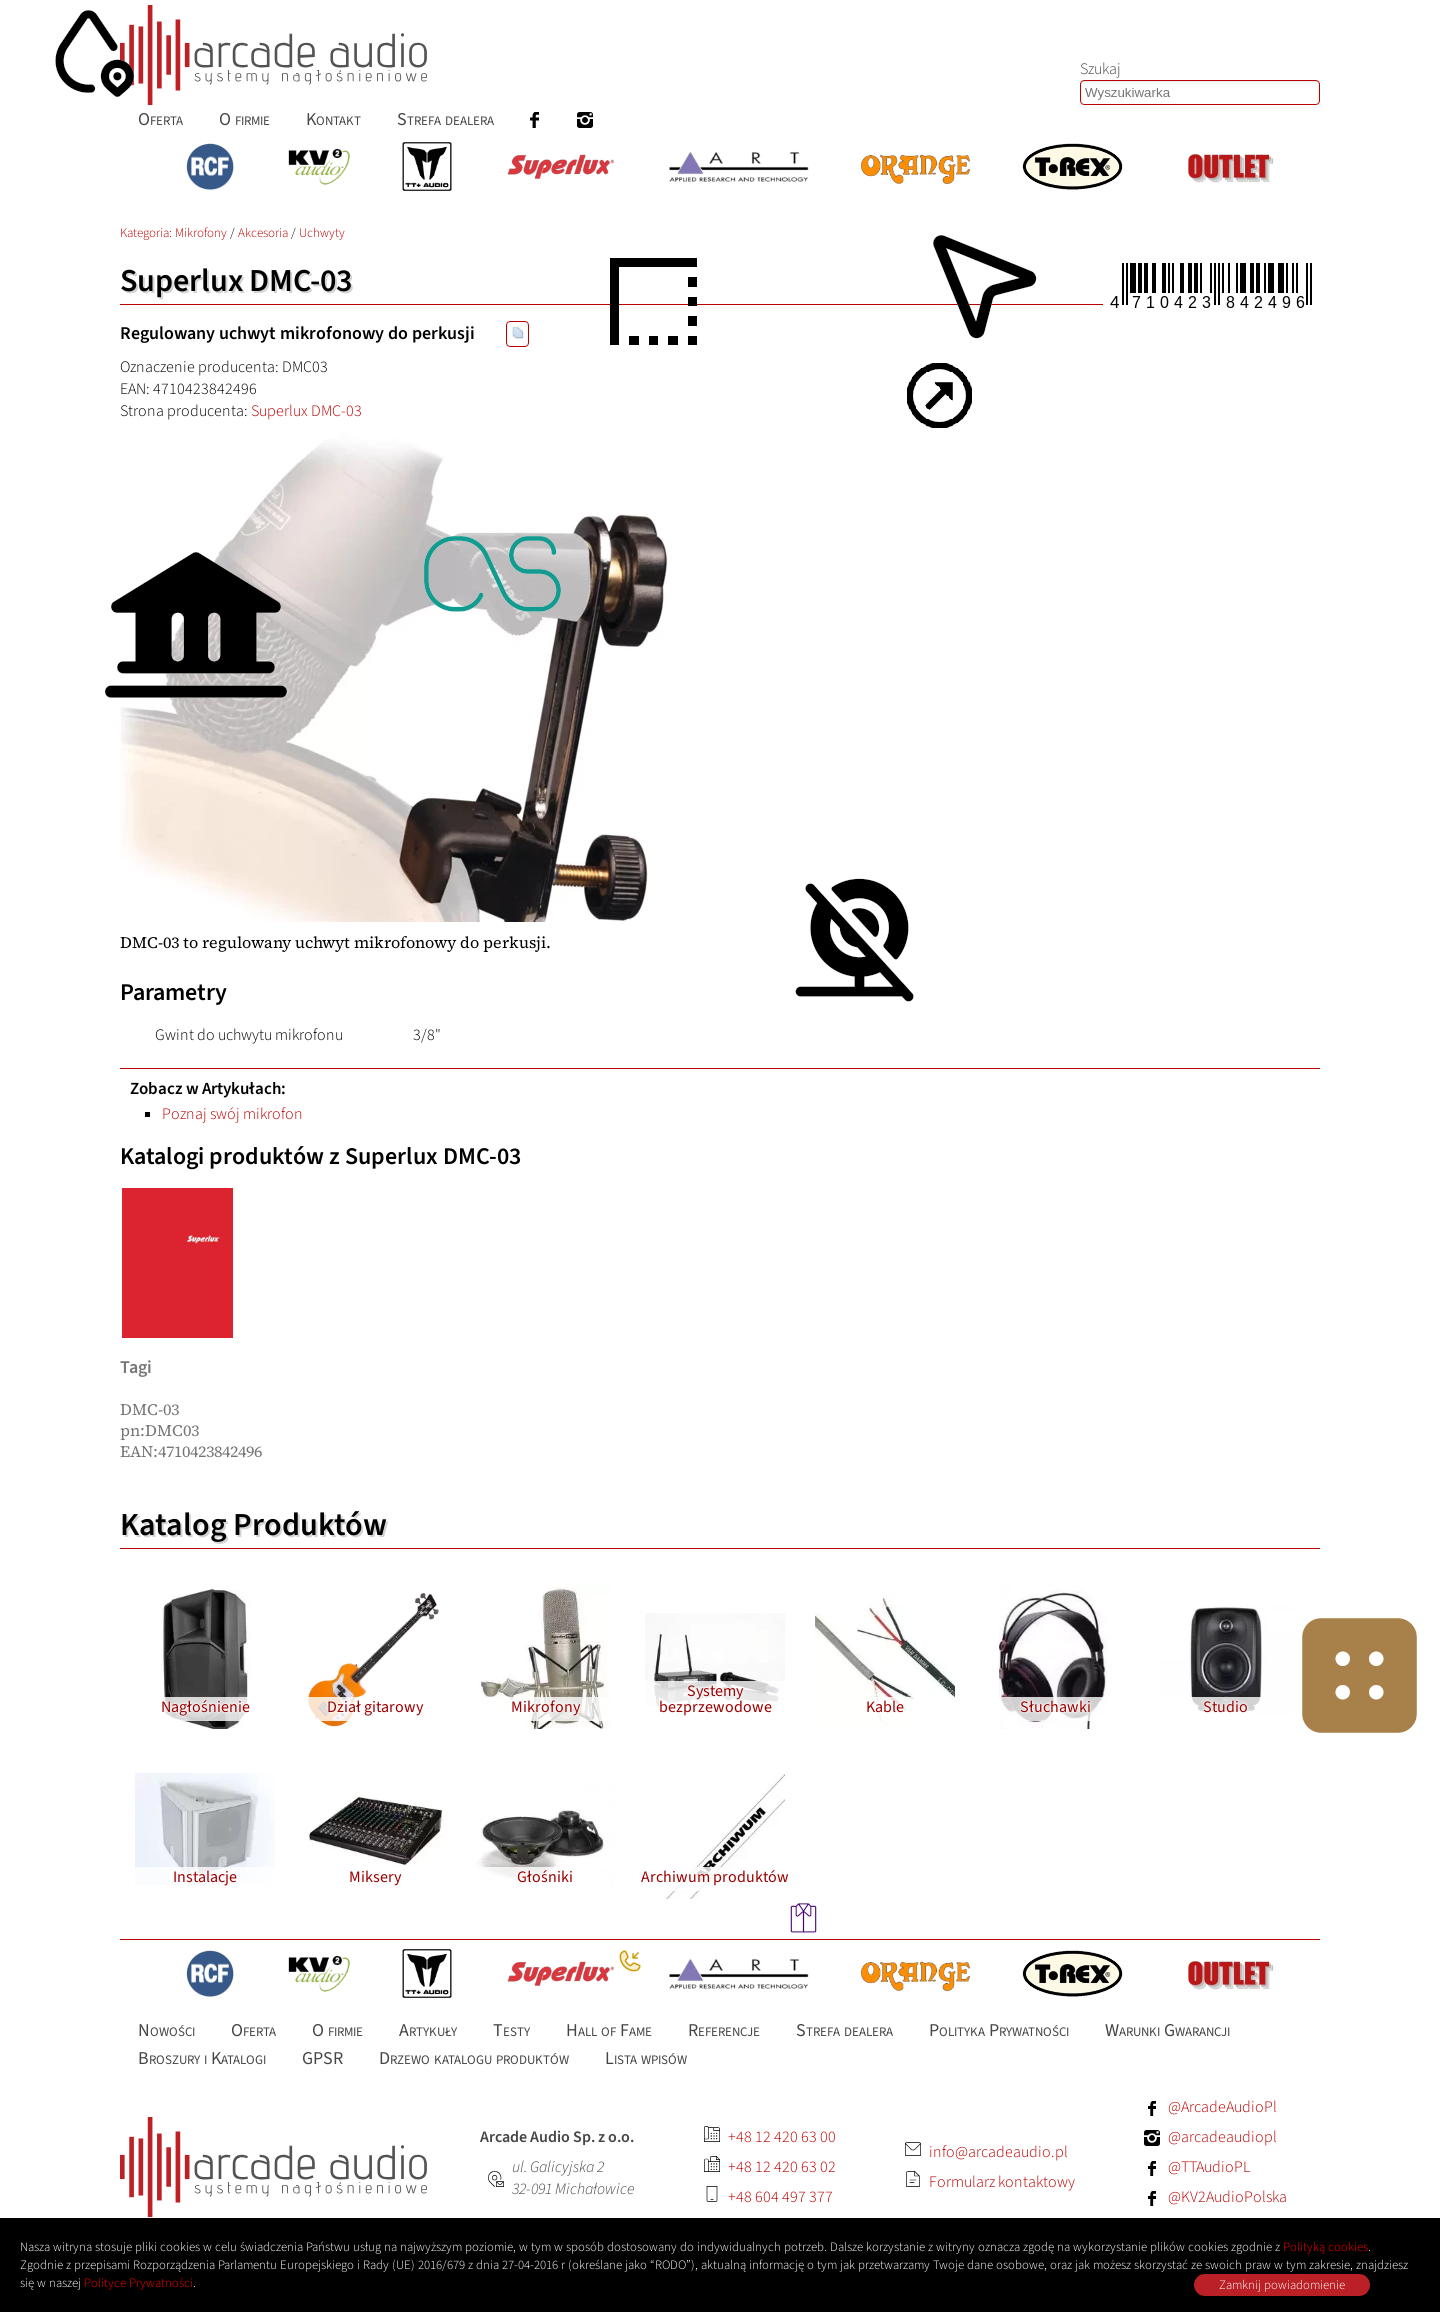 The height and width of the screenshot is (2312, 1440). I want to click on connect to your Last.fm account, so click(492, 571).